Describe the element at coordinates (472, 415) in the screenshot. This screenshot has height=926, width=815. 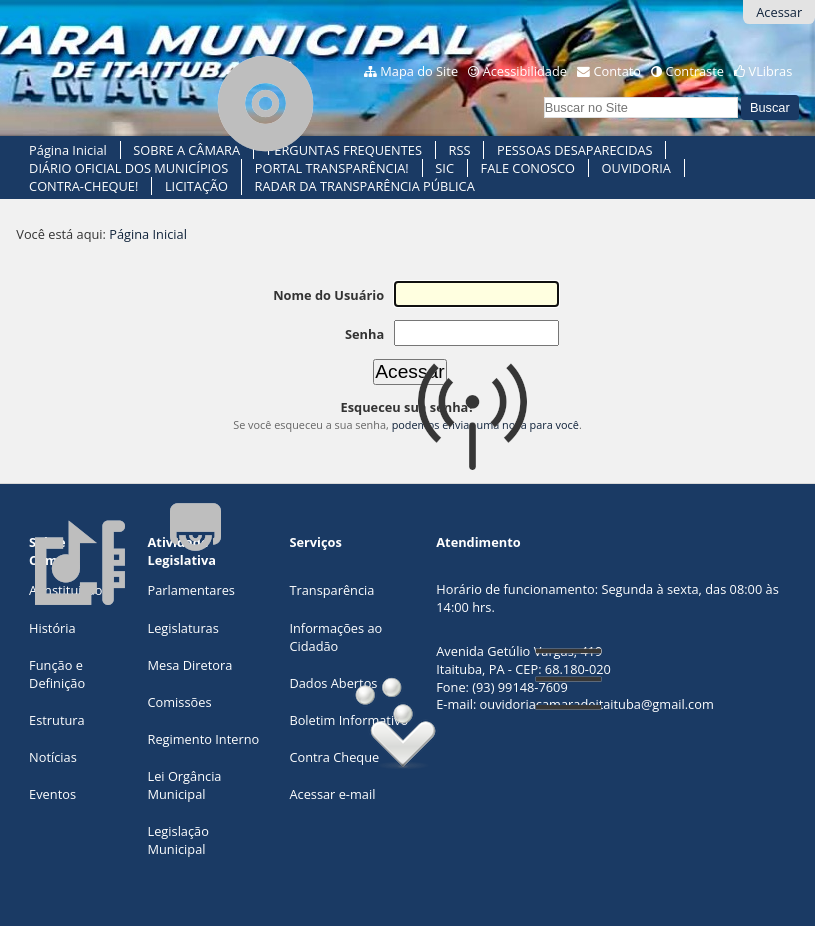
I see `indicates cellular network signal strength` at that location.